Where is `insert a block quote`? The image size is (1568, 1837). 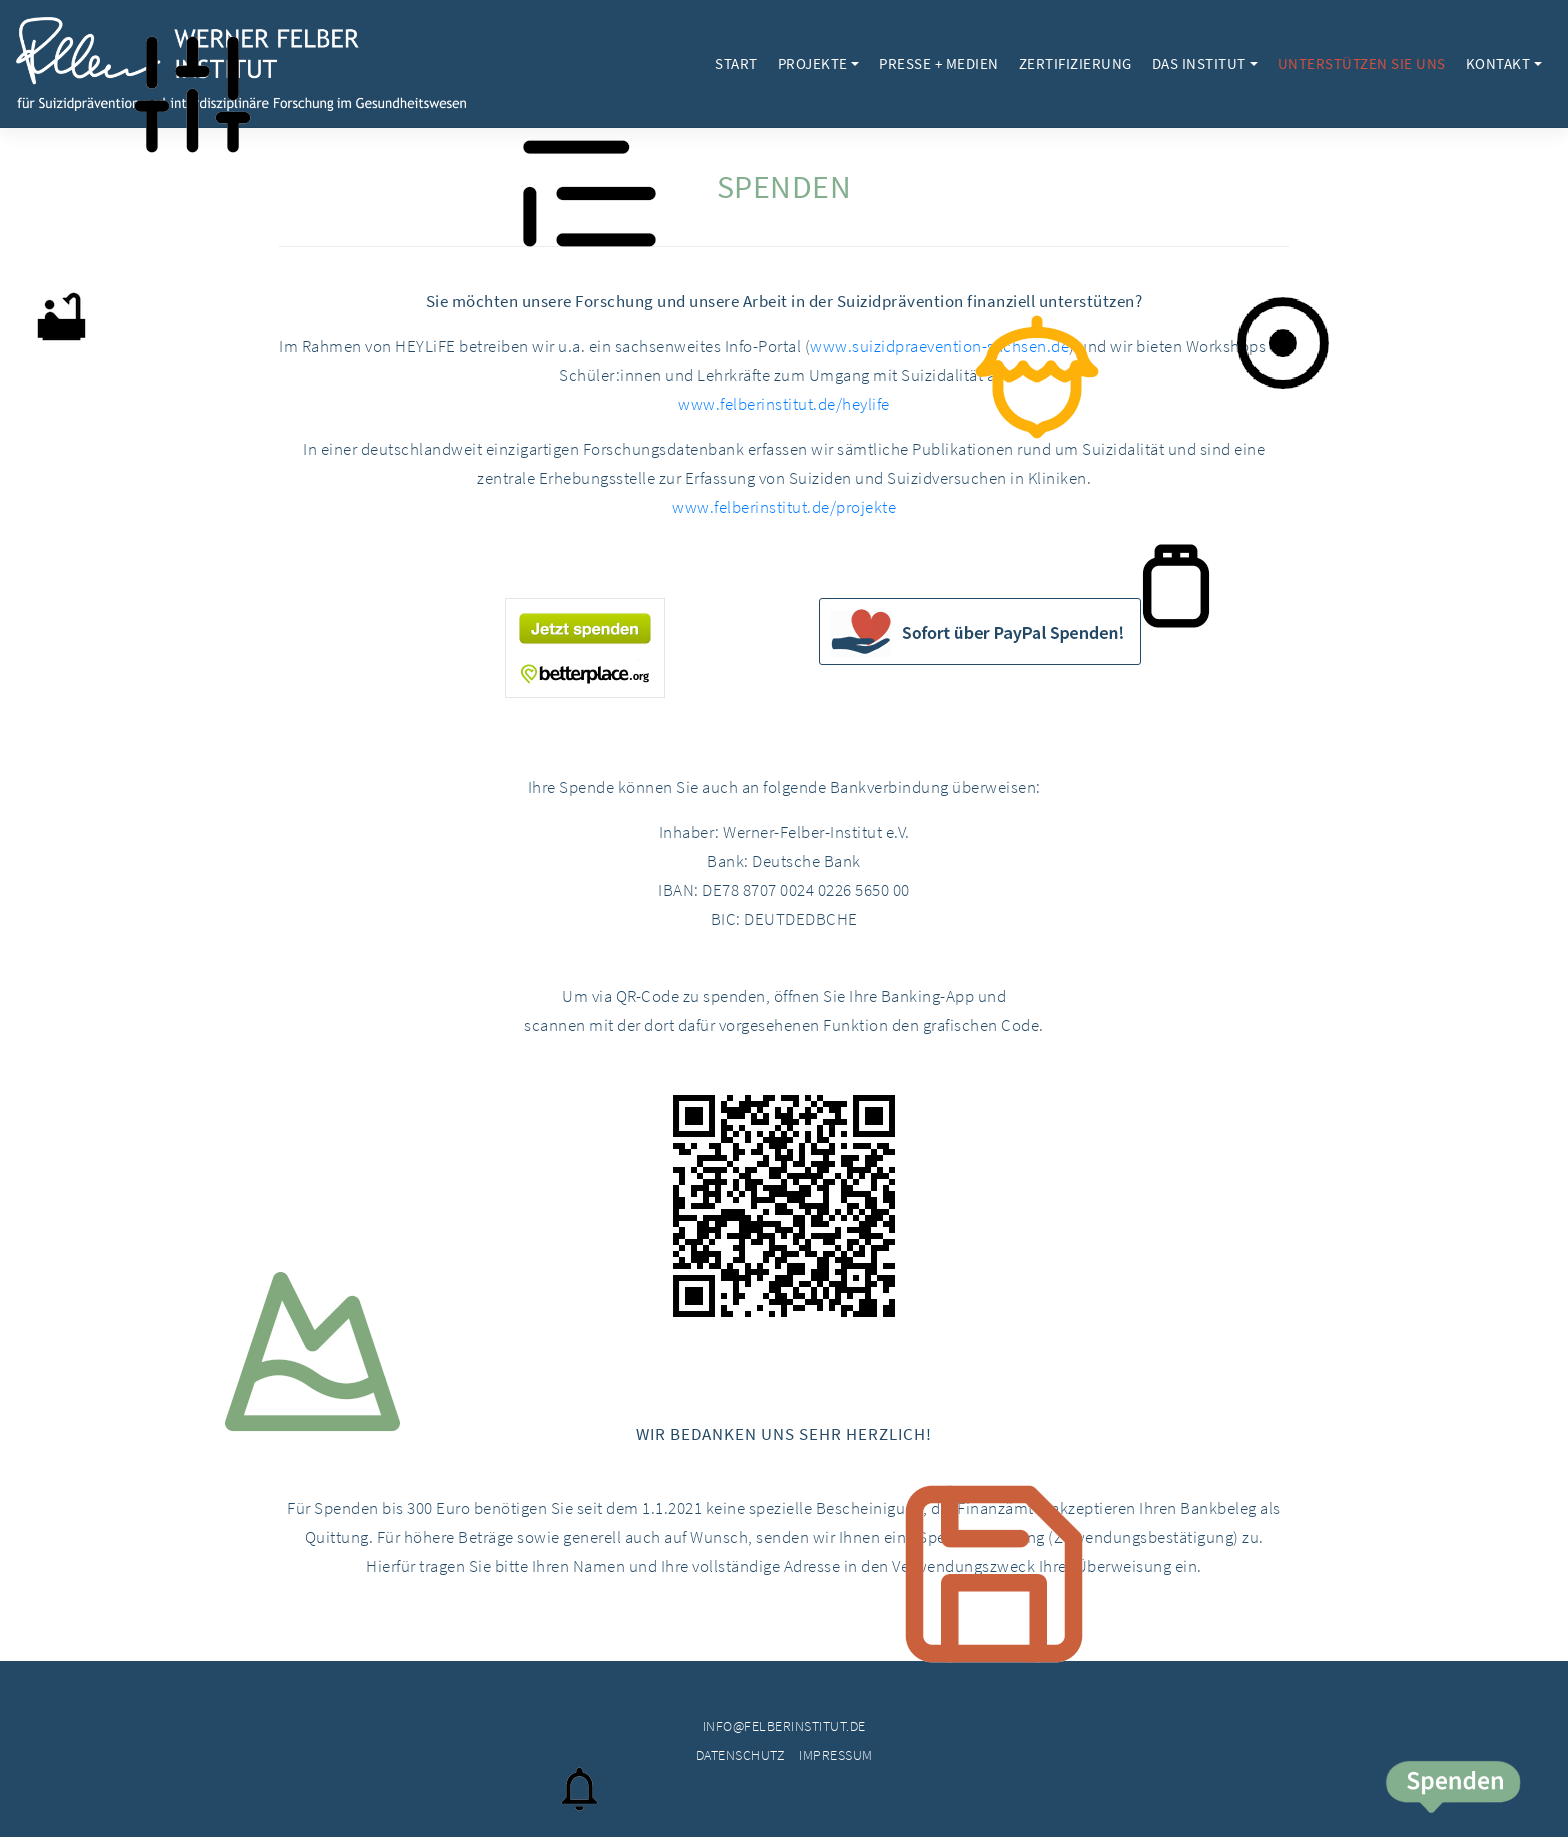 insert a block quote is located at coordinates (589, 193).